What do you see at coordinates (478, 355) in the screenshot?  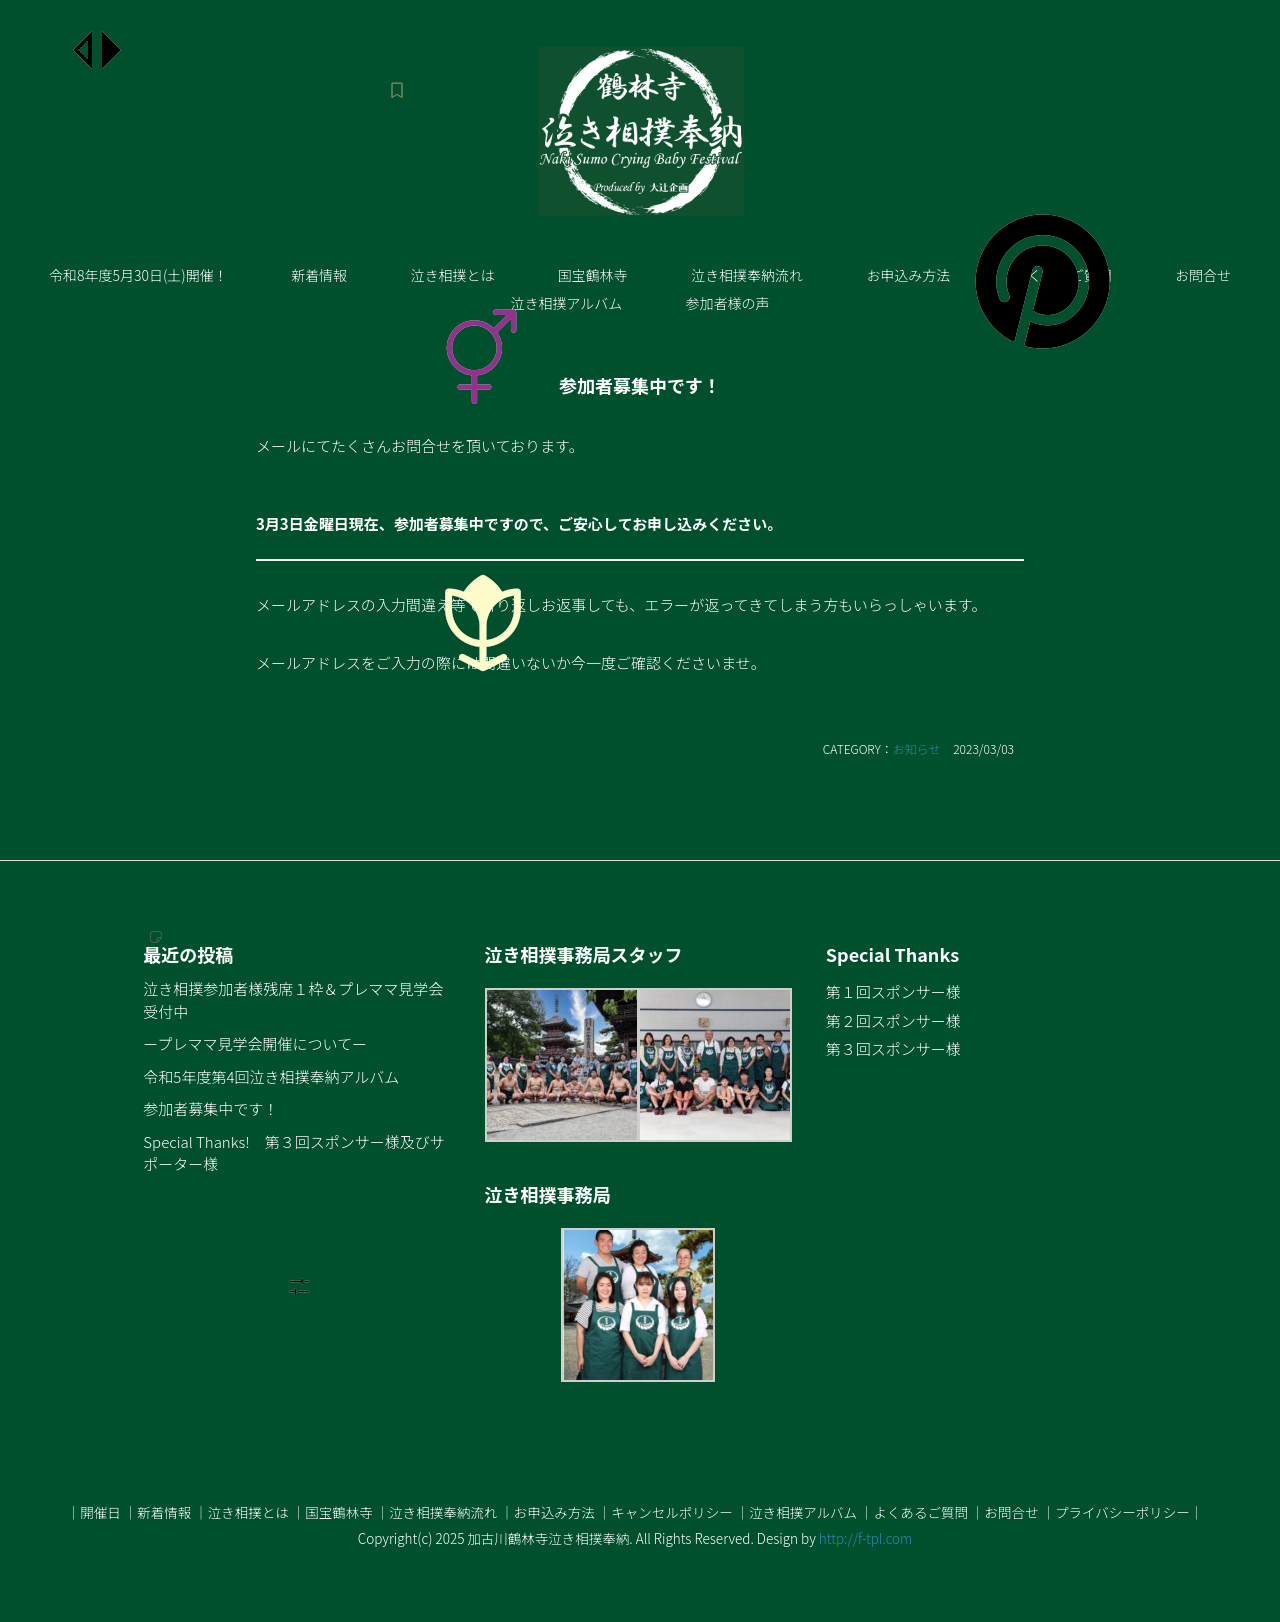 I see `indicates intersex gender identity option` at bounding box center [478, 355].